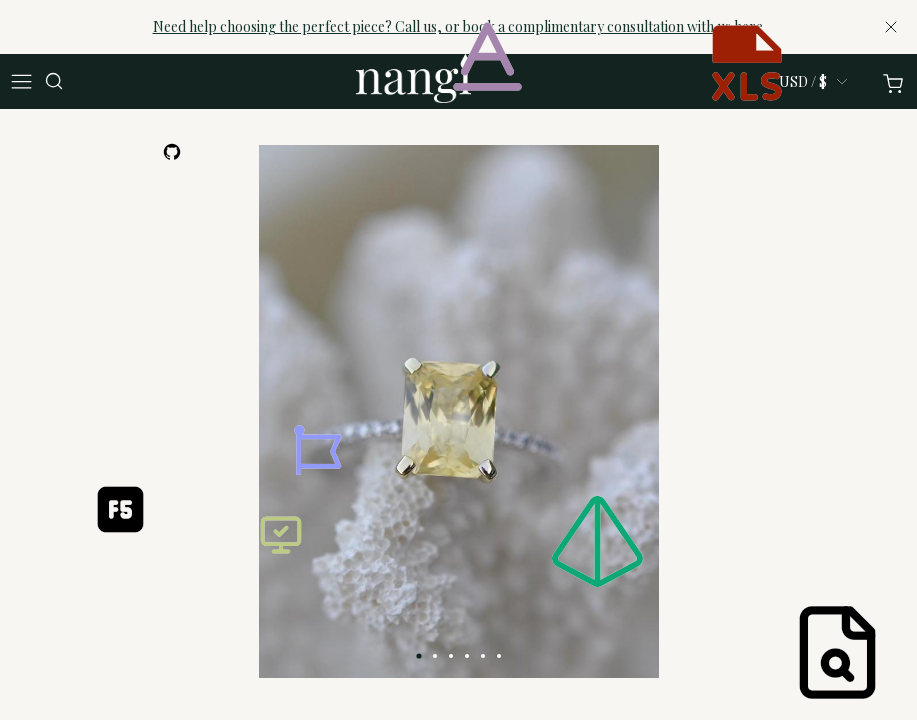 Image resolution: width=917 pixels, height=720 pixels. What do you see at coordinates (487, 56) in the screenshot?
I see `set text baseline alignment` at bounding box center [487, 56].